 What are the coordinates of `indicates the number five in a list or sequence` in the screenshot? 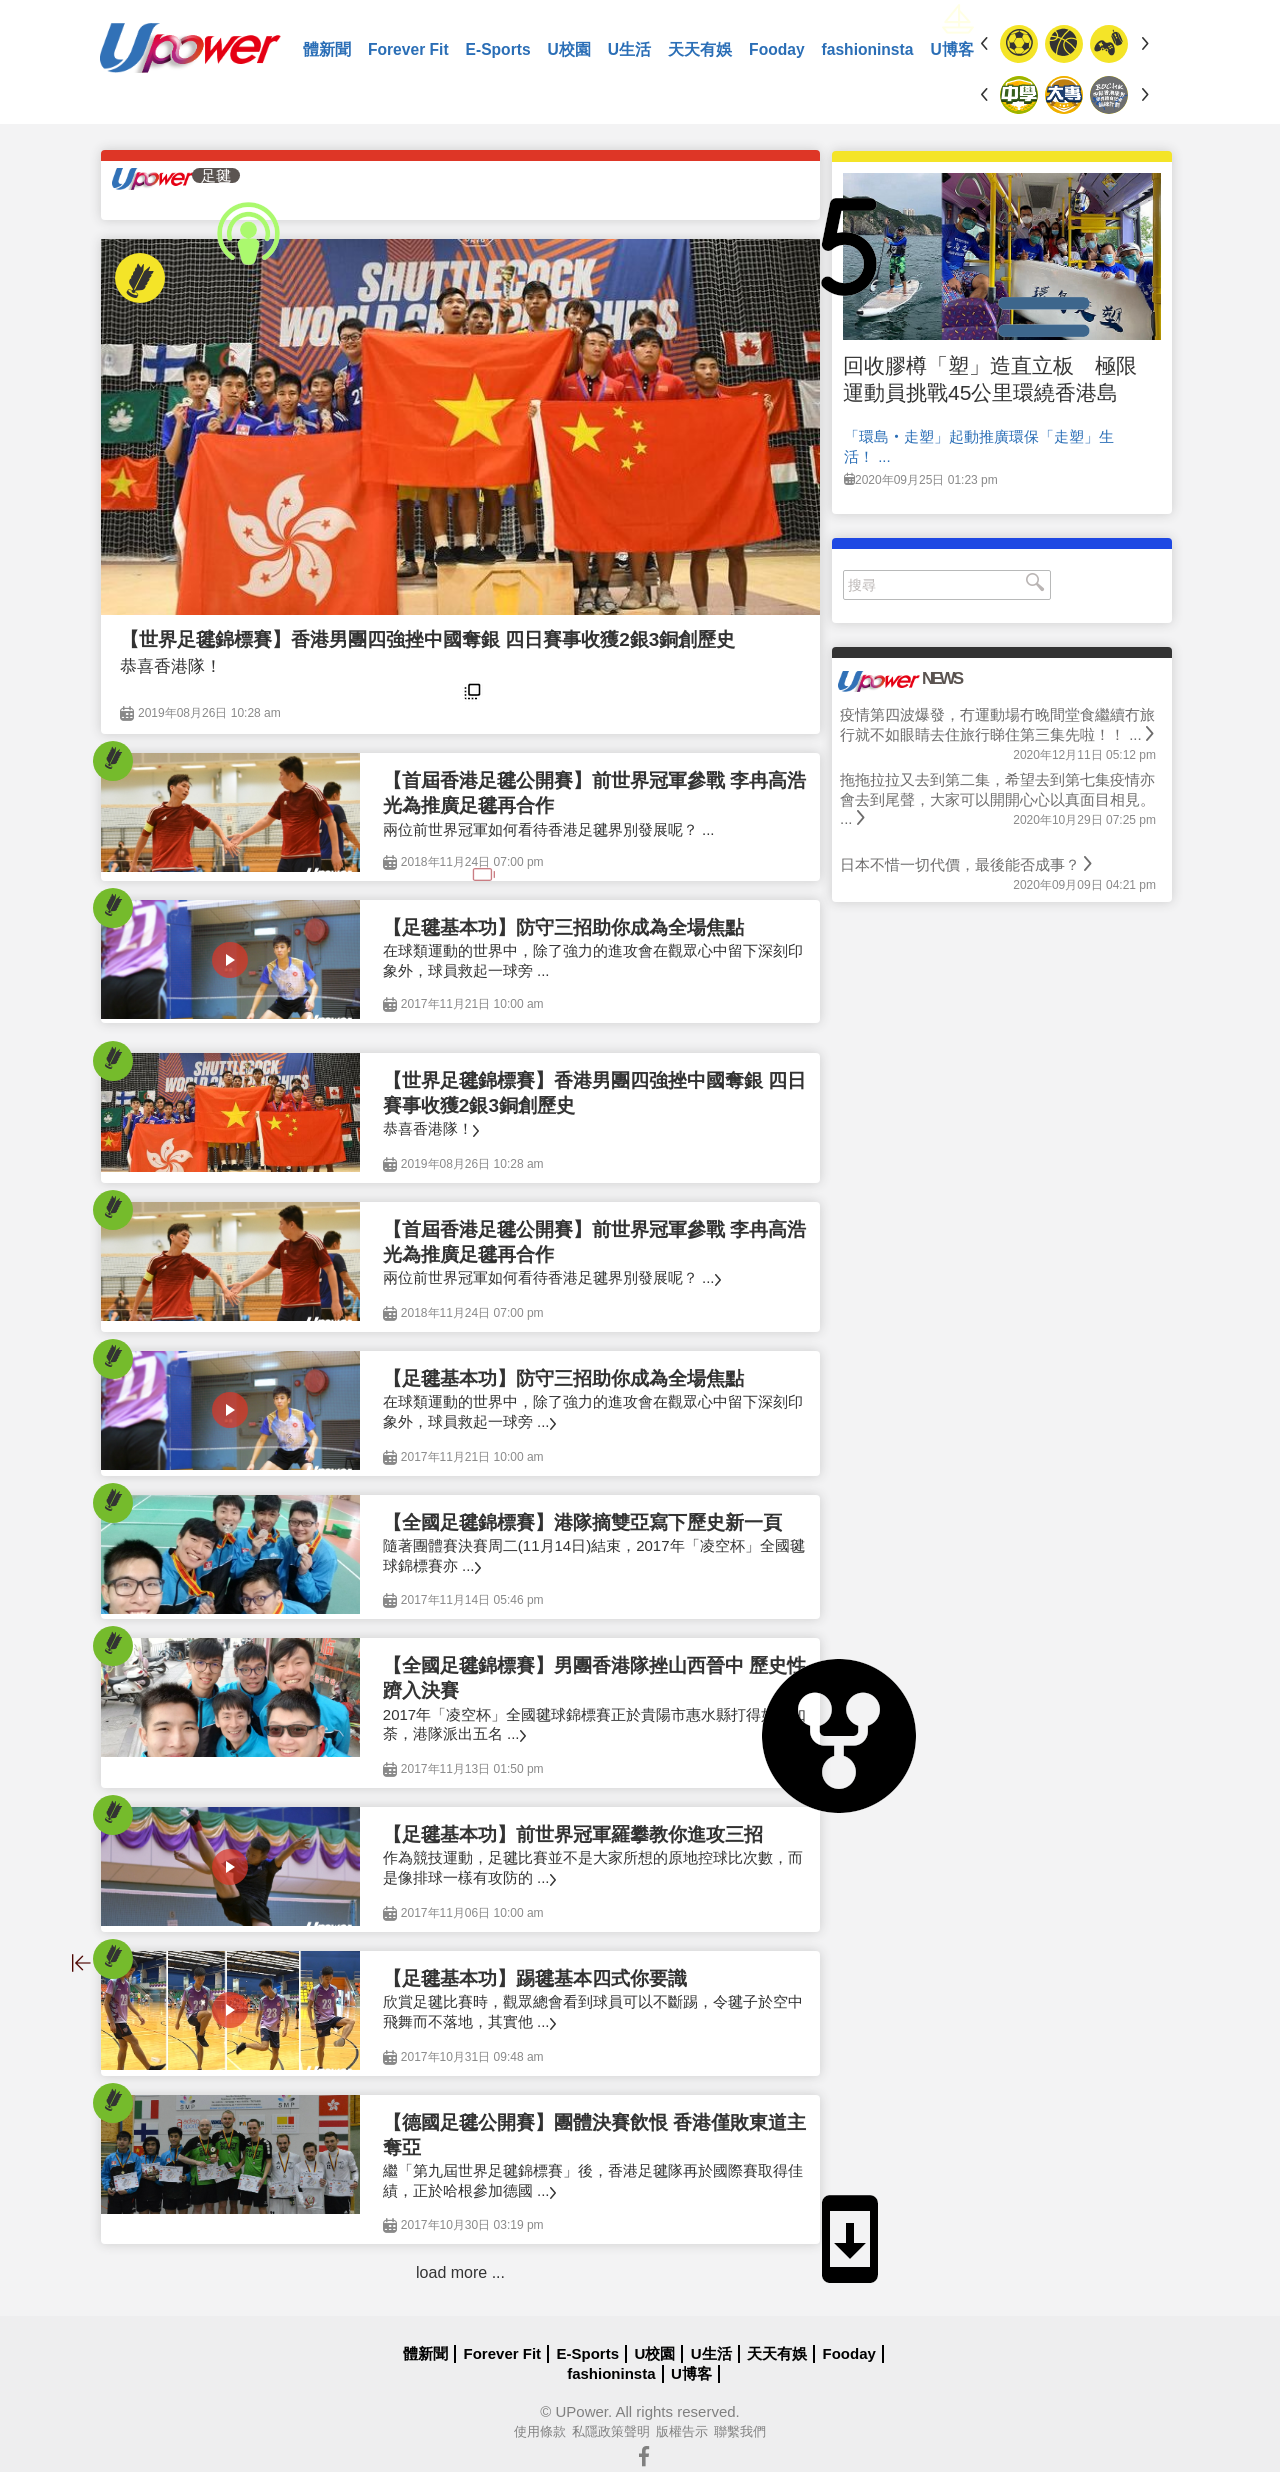 It's located at (849, 247).